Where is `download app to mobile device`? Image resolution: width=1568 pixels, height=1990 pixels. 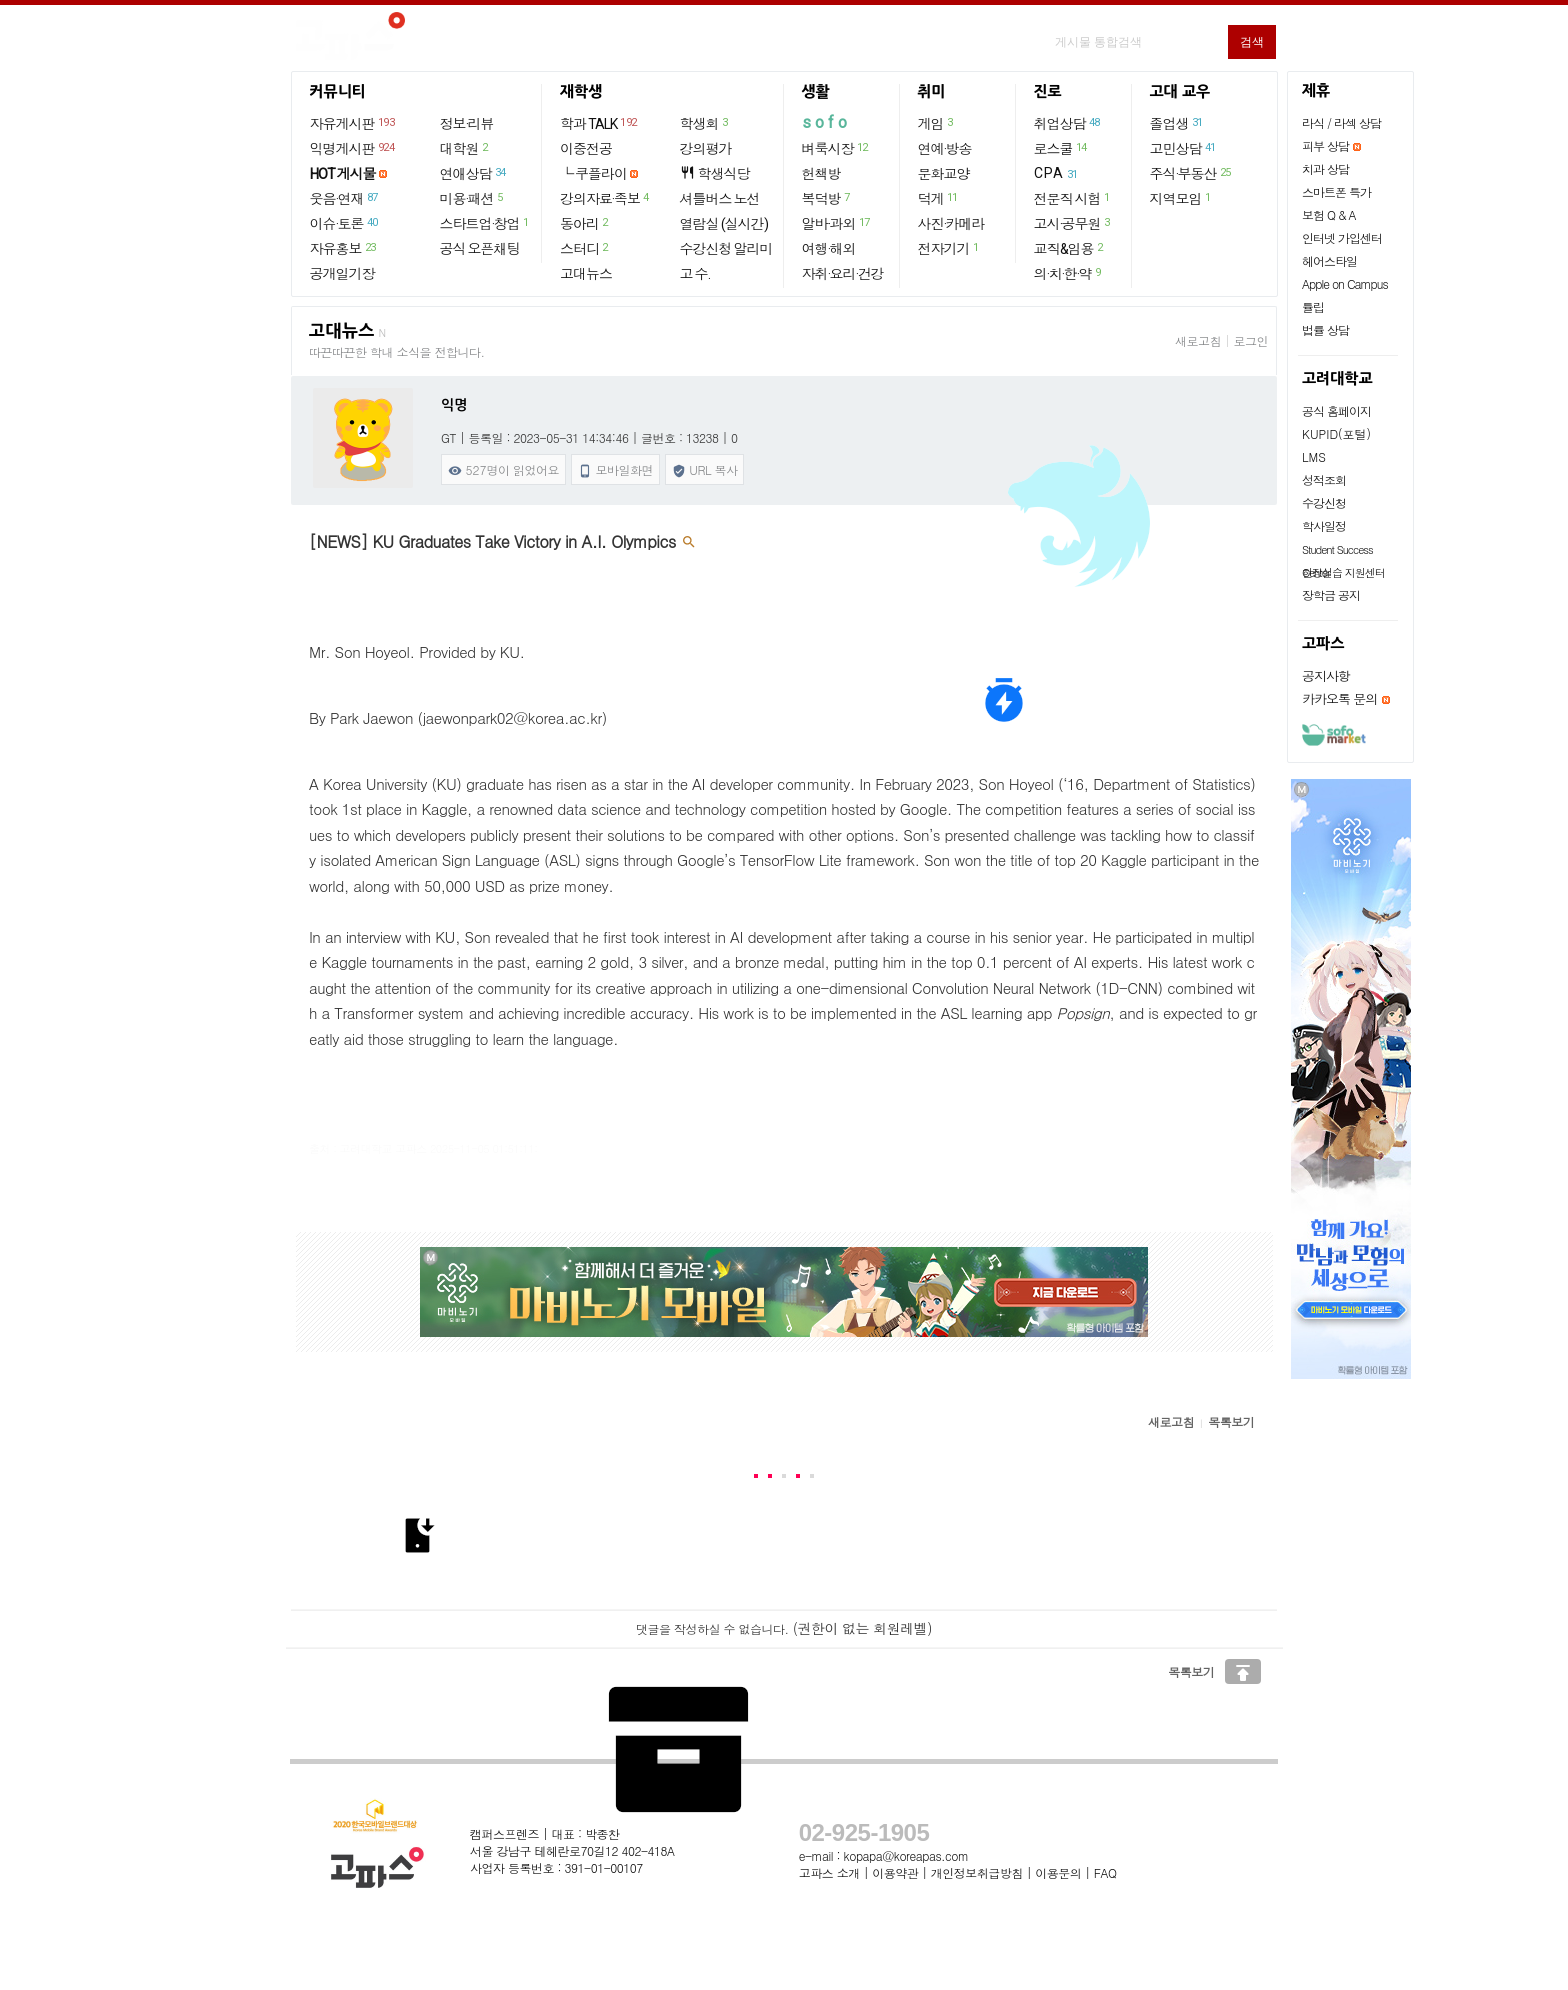 download app to mobile device is located at coordinates (417, 1535).